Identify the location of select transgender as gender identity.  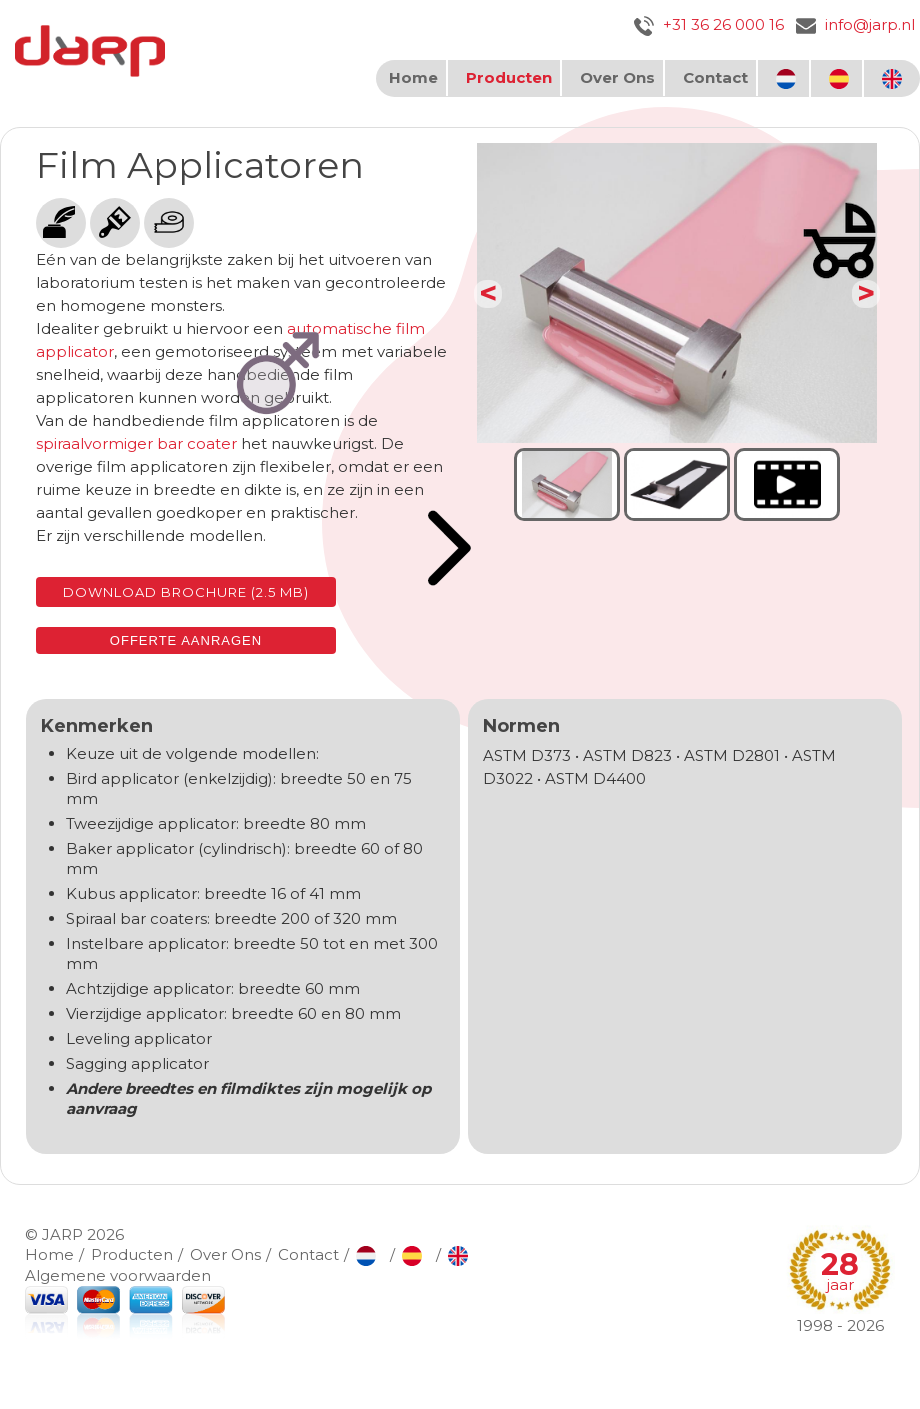
(279, 371).